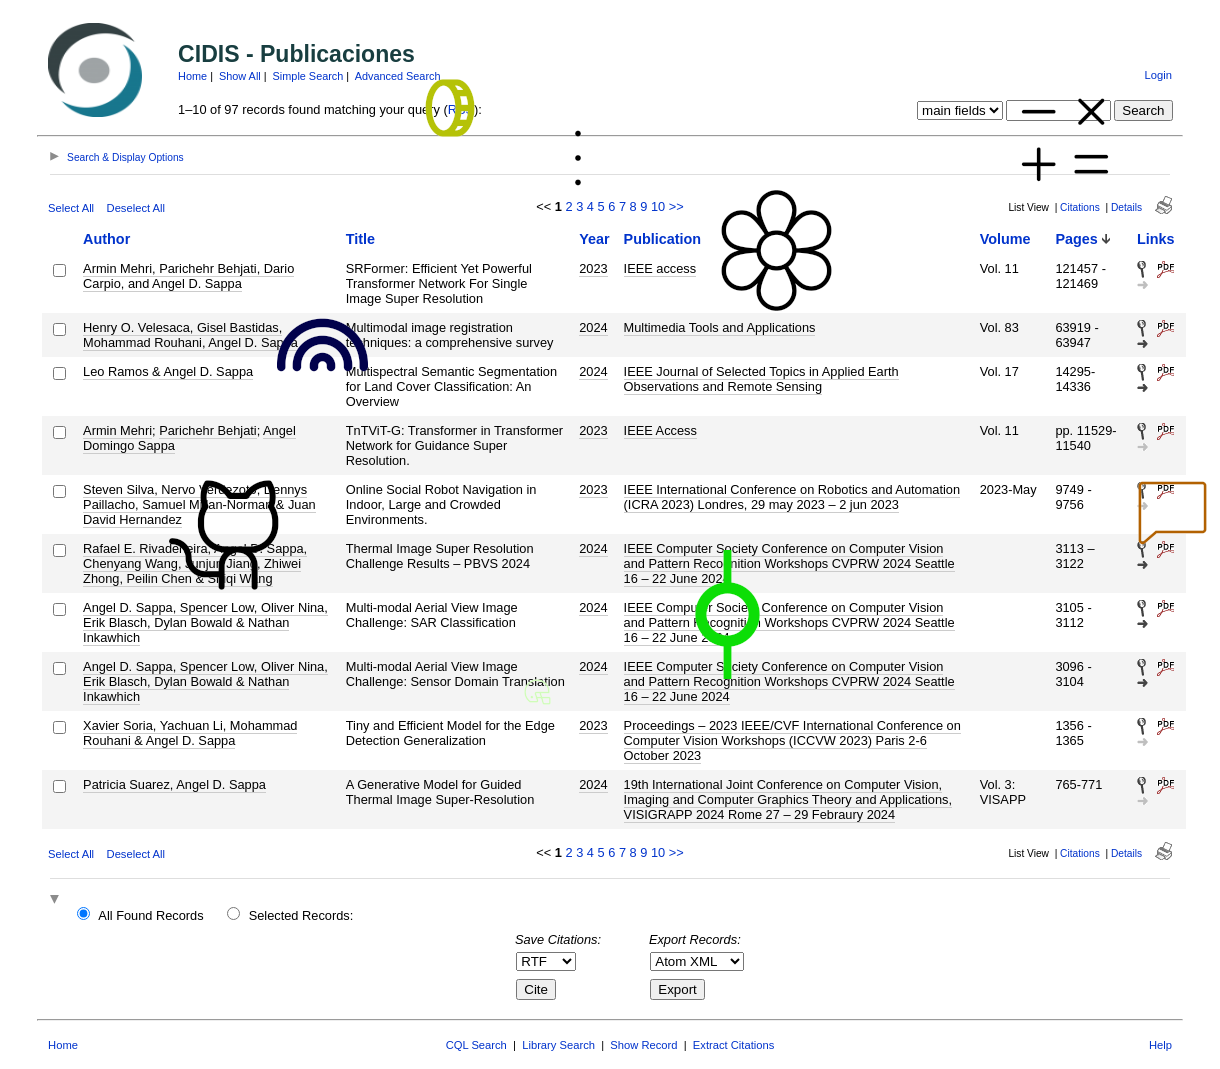  What do you see at coordinates (1065, 138) in the screenshot?
I see `access calculator or math functions` at bounding box center [1065, 138].